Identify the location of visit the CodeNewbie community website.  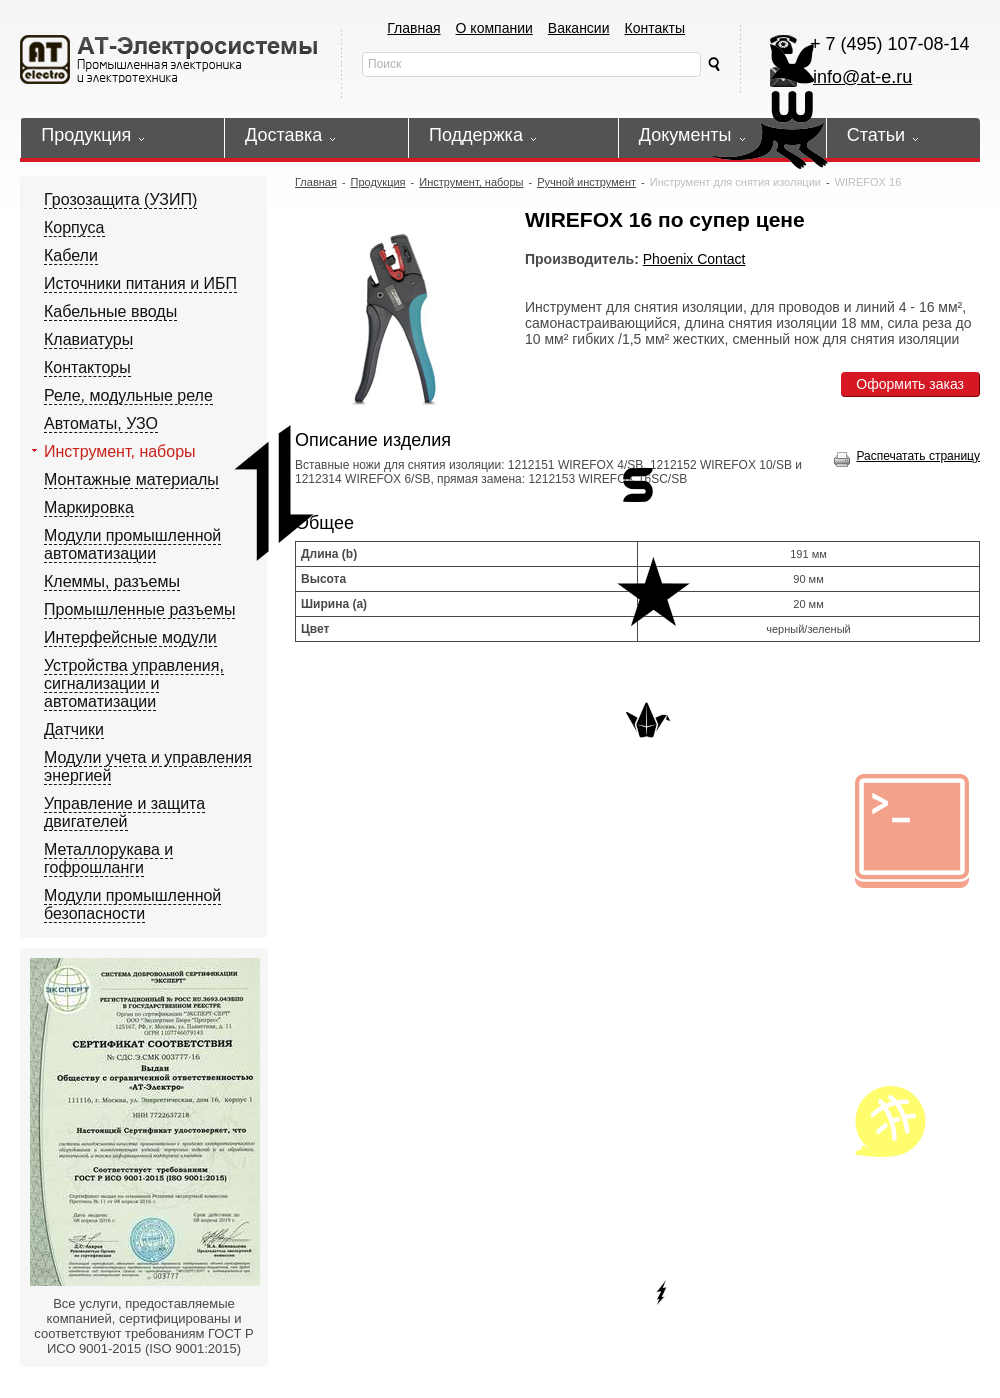
(890, 1121).